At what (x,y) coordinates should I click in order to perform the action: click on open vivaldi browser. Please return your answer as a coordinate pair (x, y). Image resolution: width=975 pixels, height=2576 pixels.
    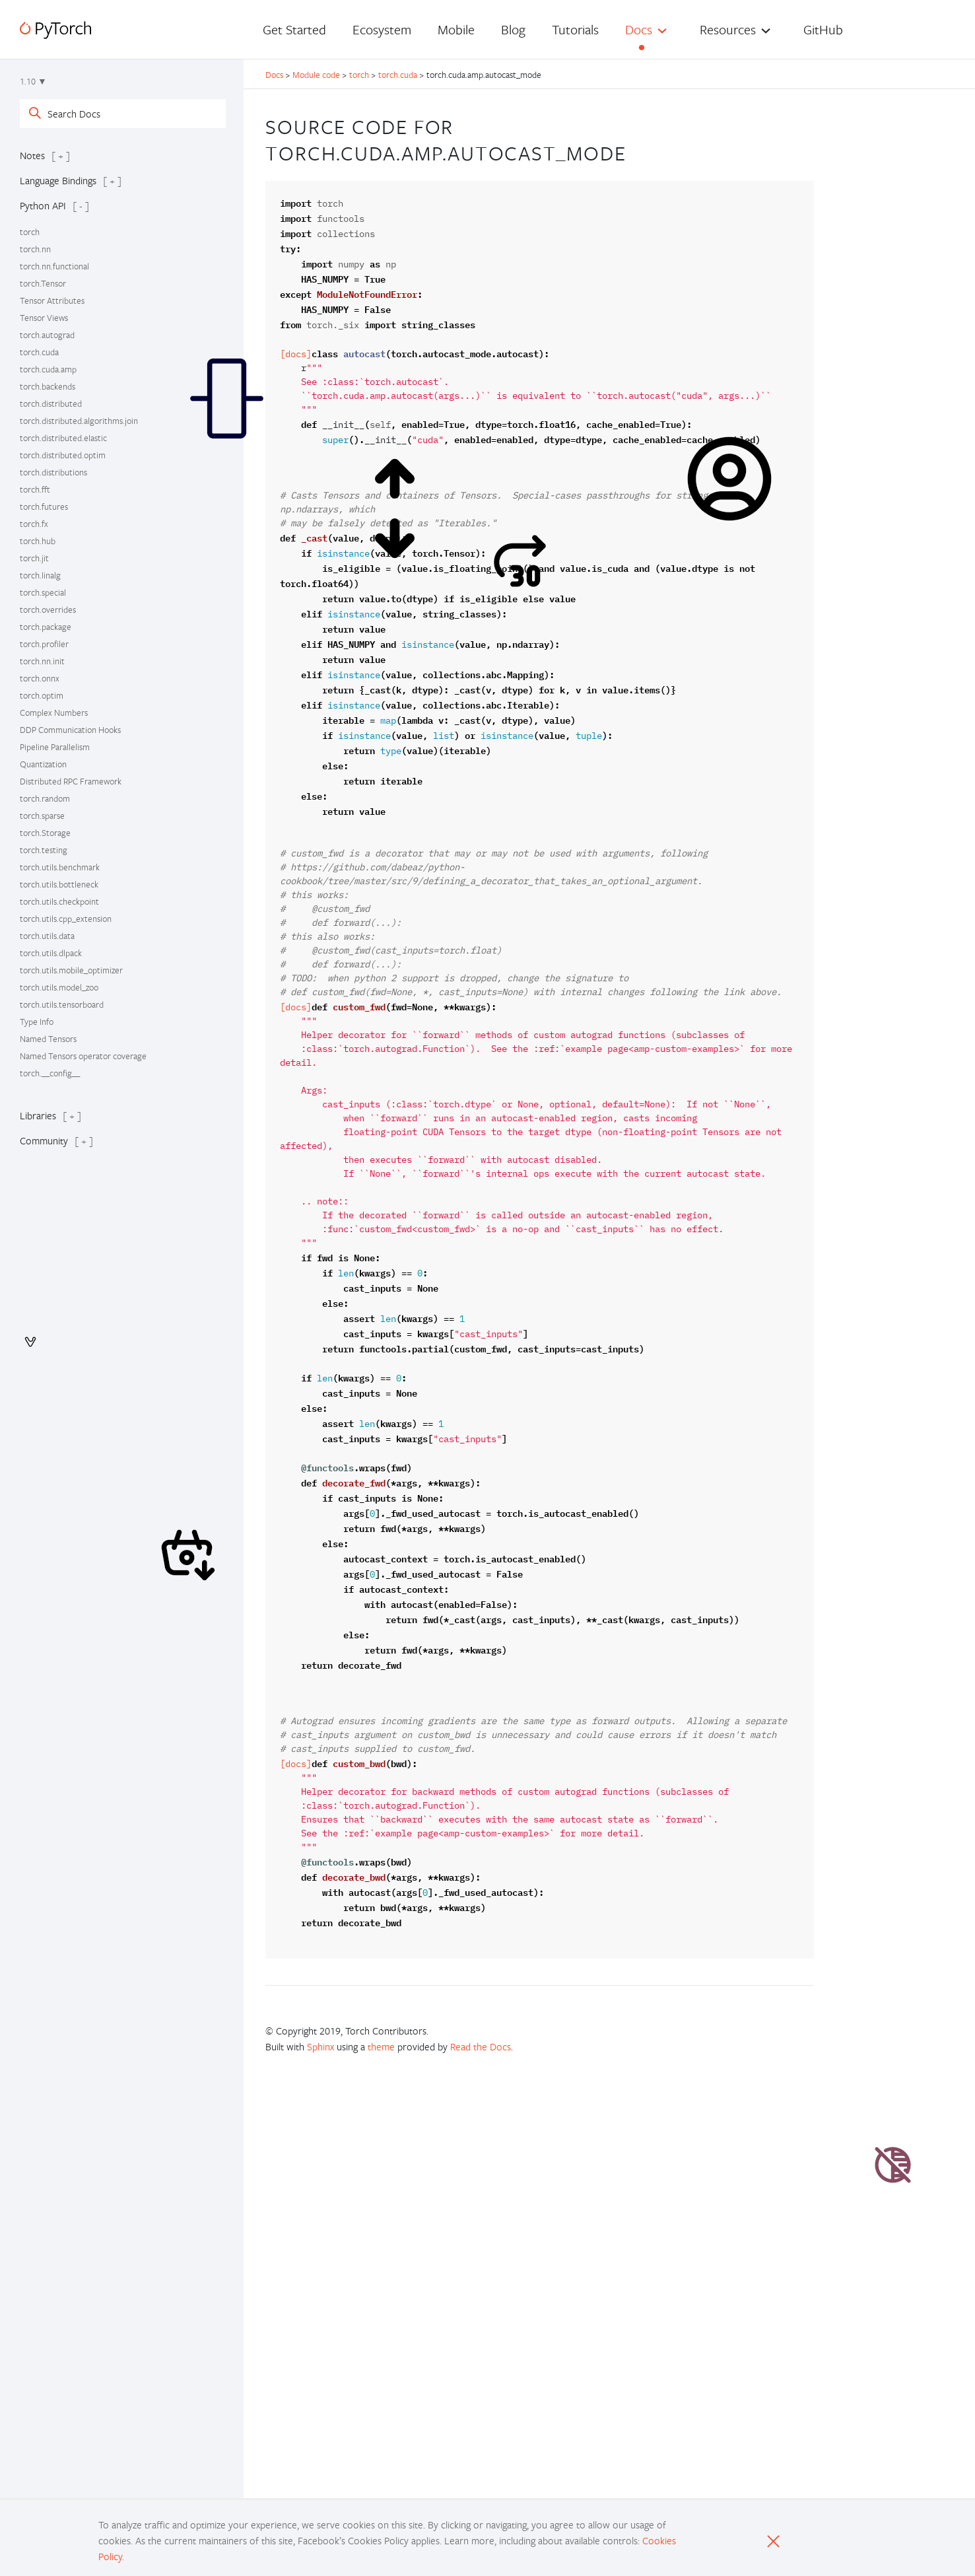
    Looking at the image, I should click on (30, 1342).